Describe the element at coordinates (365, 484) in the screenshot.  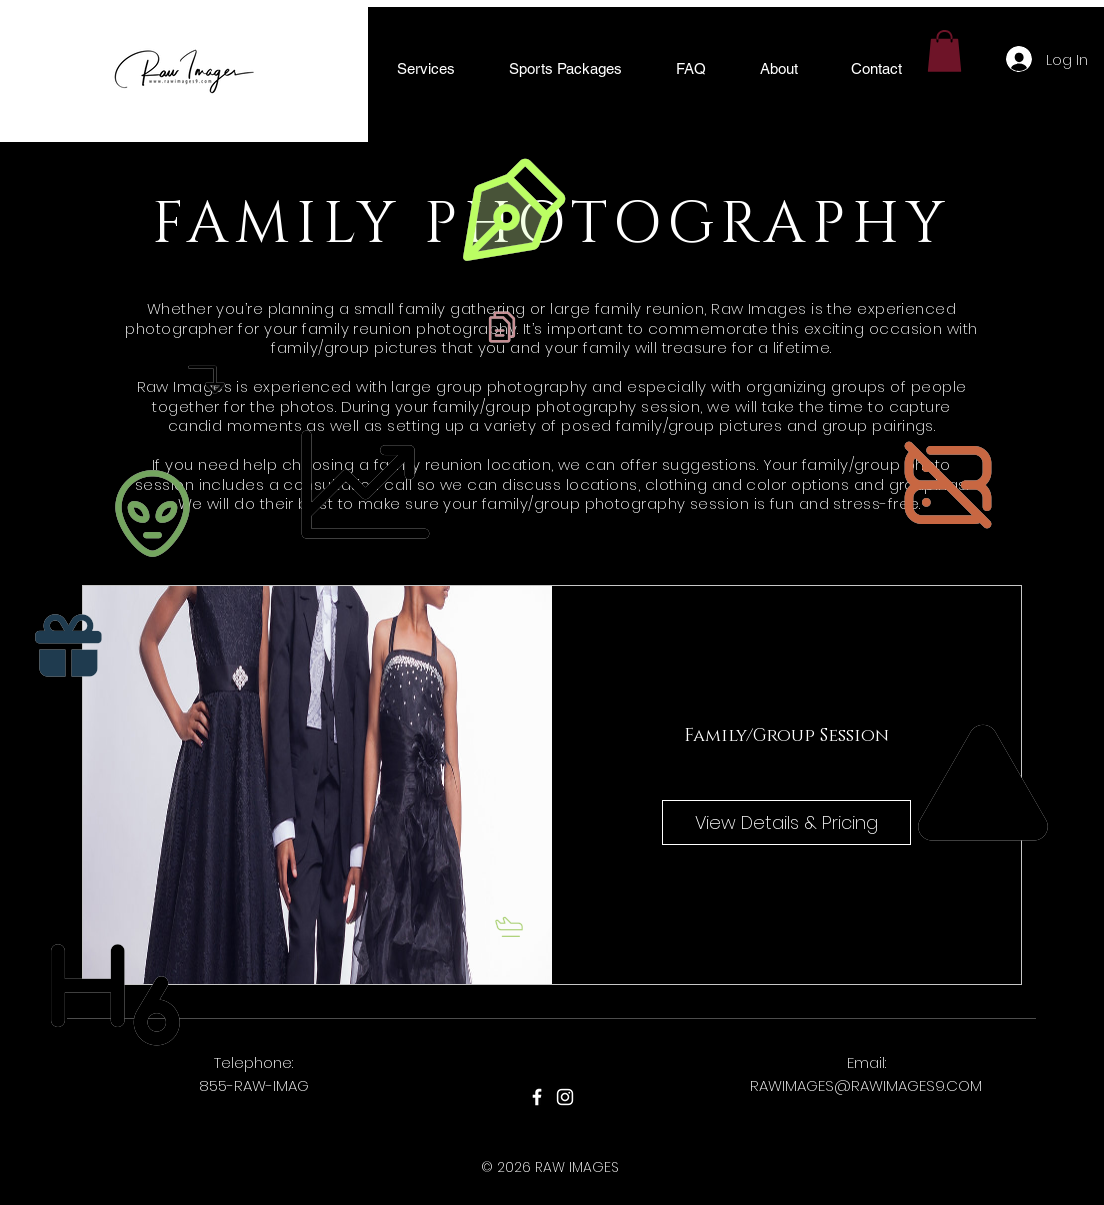
I see `view analytics or performance trends` at that location.